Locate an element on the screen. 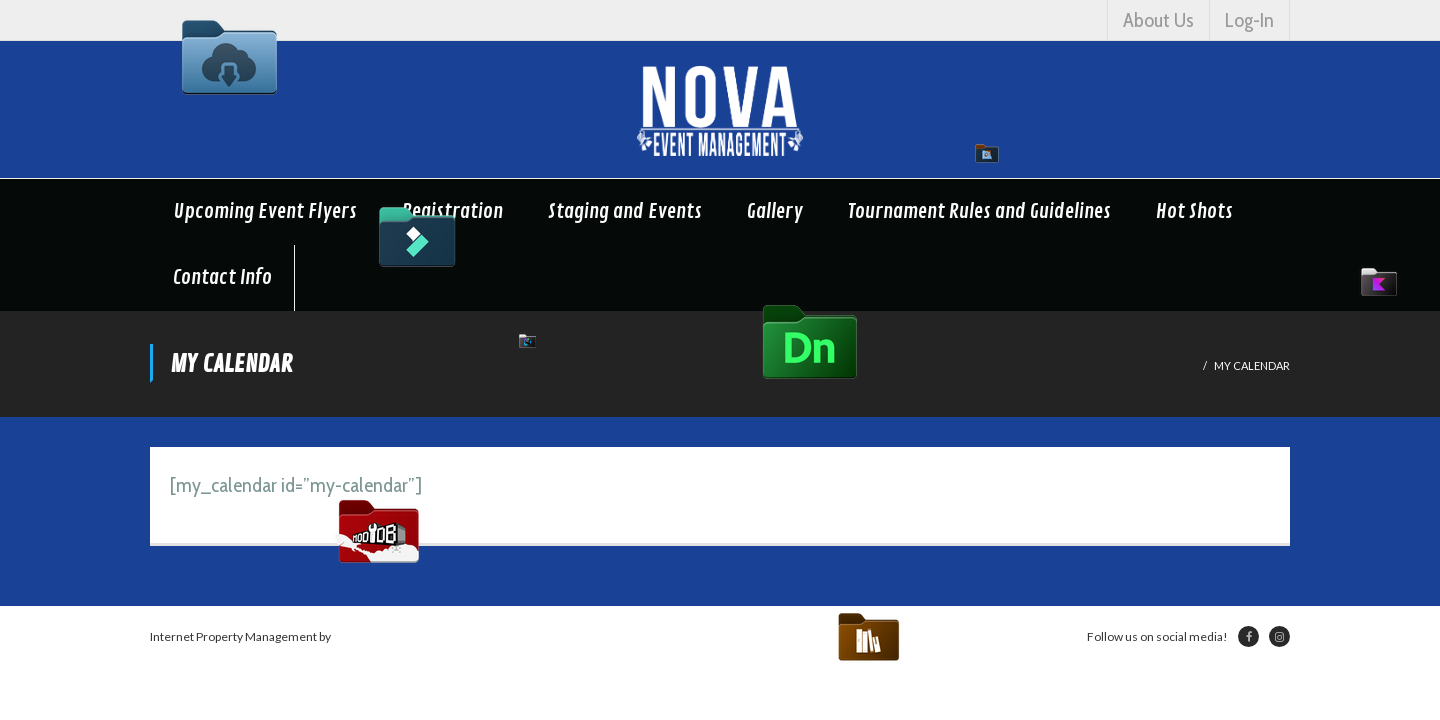 The height and width of the screenshot is (720, 1440). folder containing chocolatey package manager files is located at coordinates (987, 154).